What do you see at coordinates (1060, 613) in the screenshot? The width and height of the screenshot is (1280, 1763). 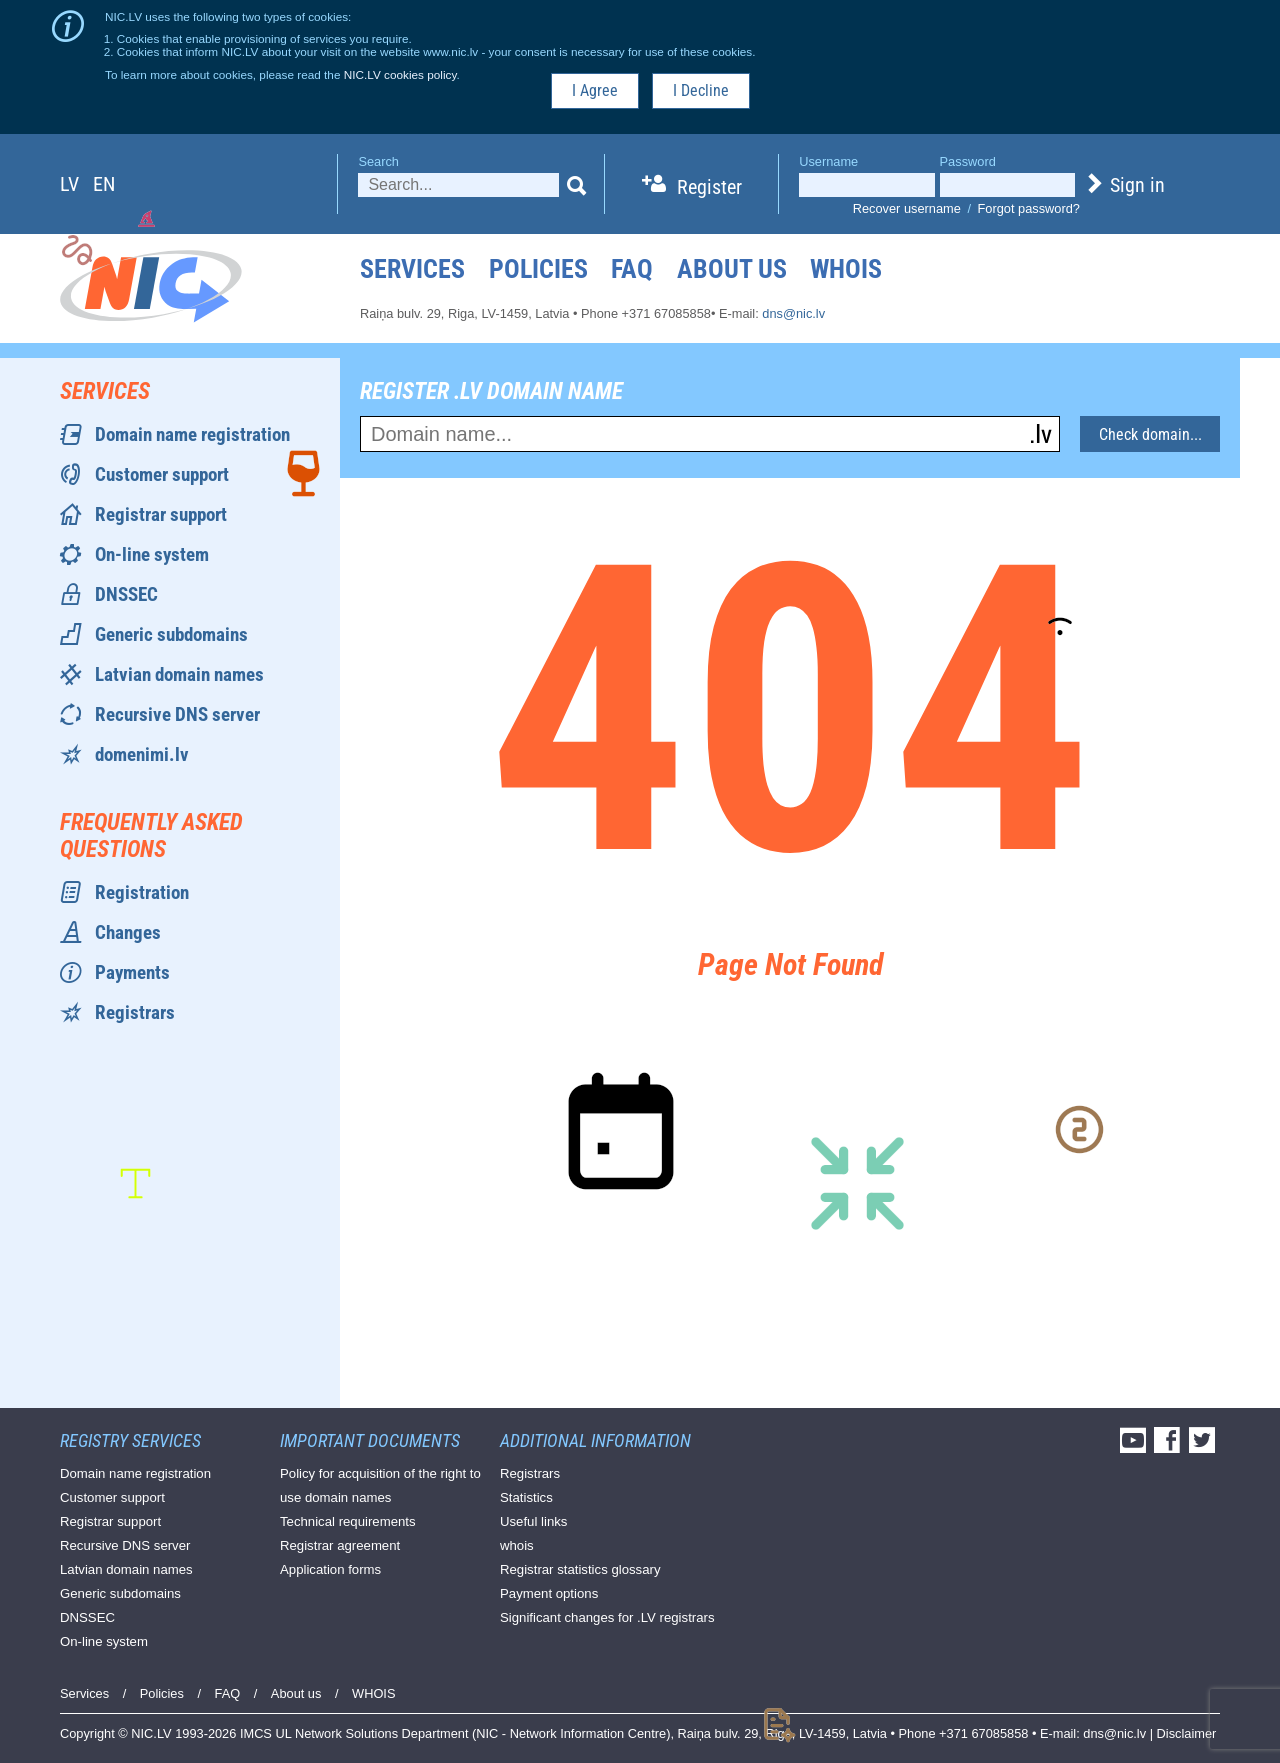 I see `indicates weak wifi signal strength` at bounding box center [1060, 613].